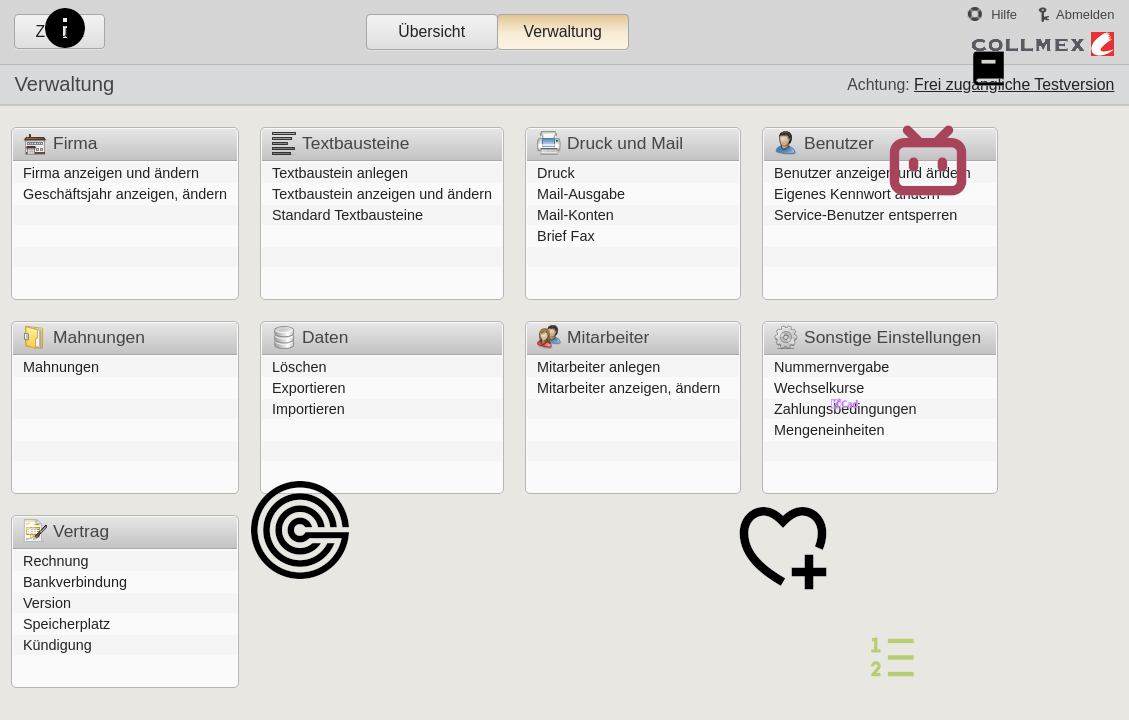 The image size is (1129, 720). What do you see at coordinates (844, 403) in the screenshot?
I see `open KiCad electronic design automation software` at bounding box center [844, 403].